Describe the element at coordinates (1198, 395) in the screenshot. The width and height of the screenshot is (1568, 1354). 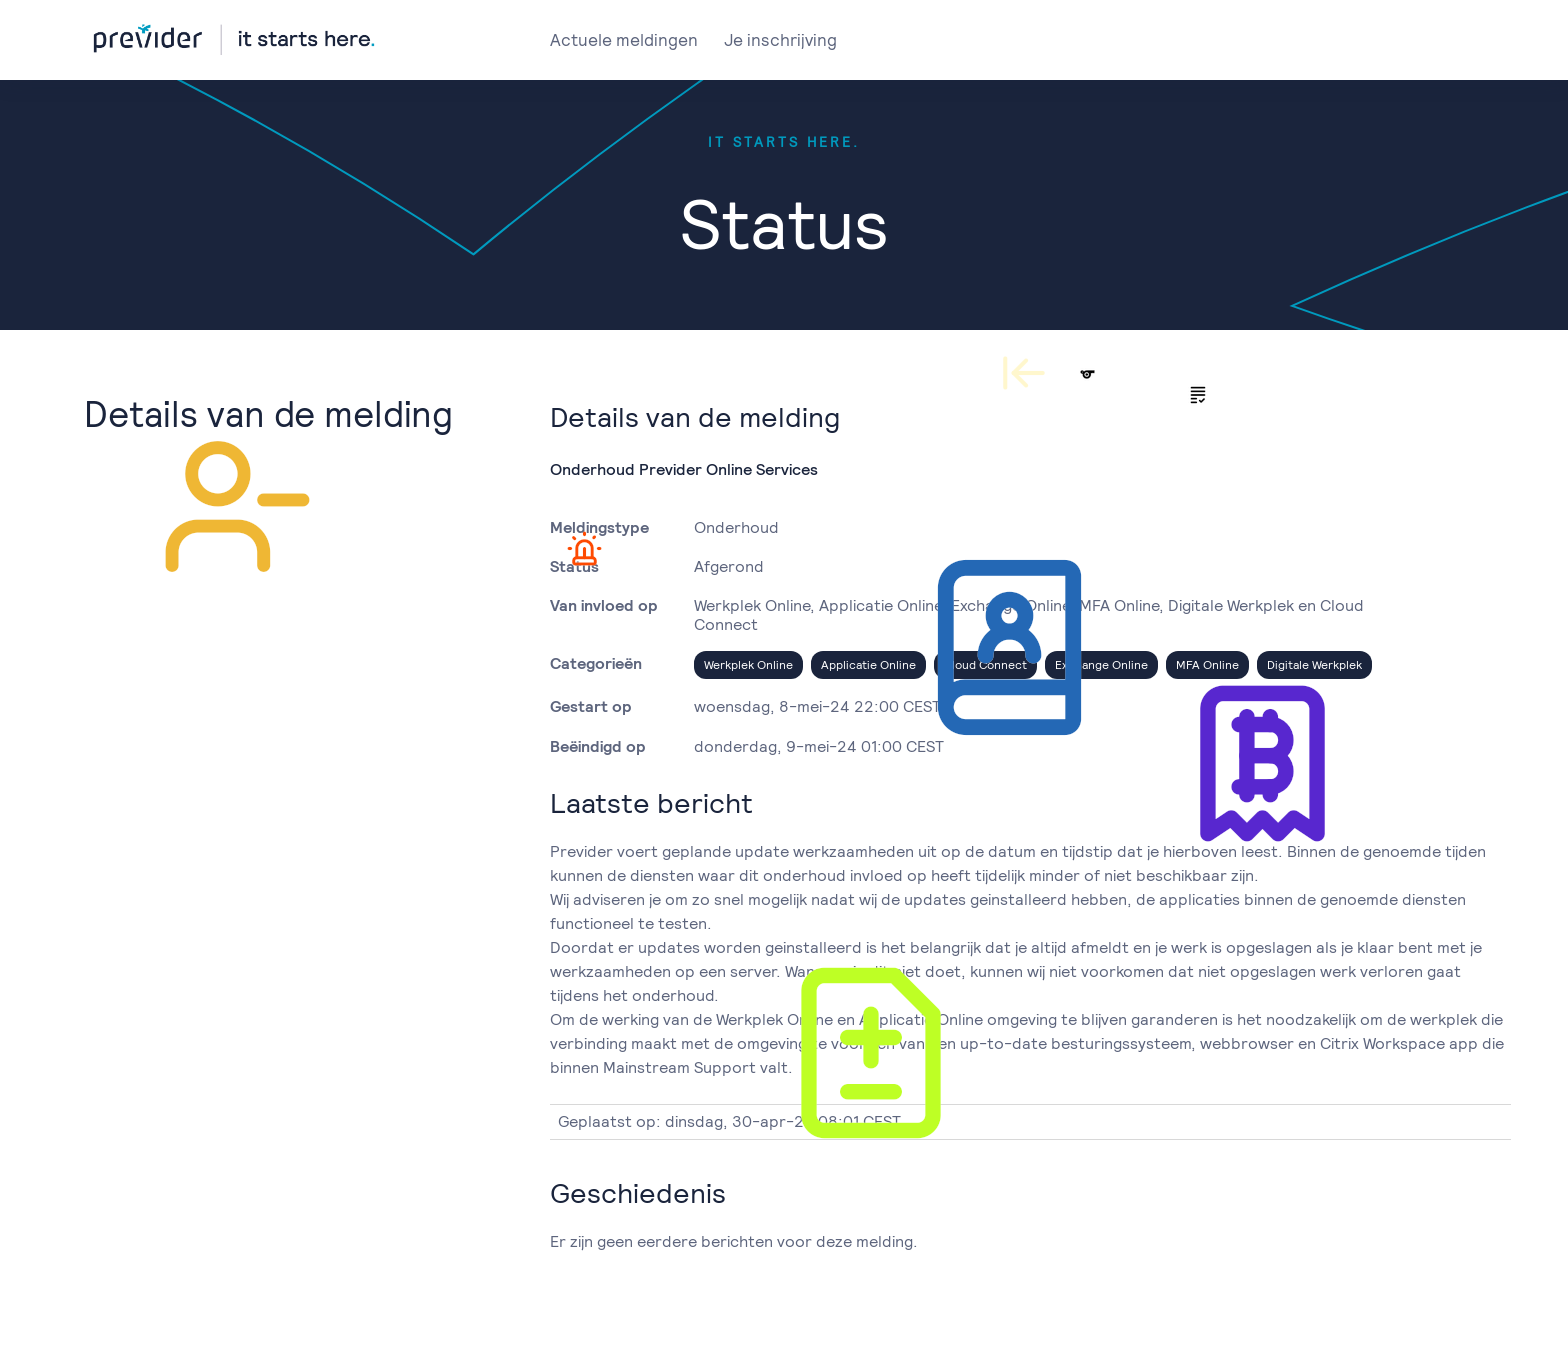
I see `view grading or assessment results` at that location.